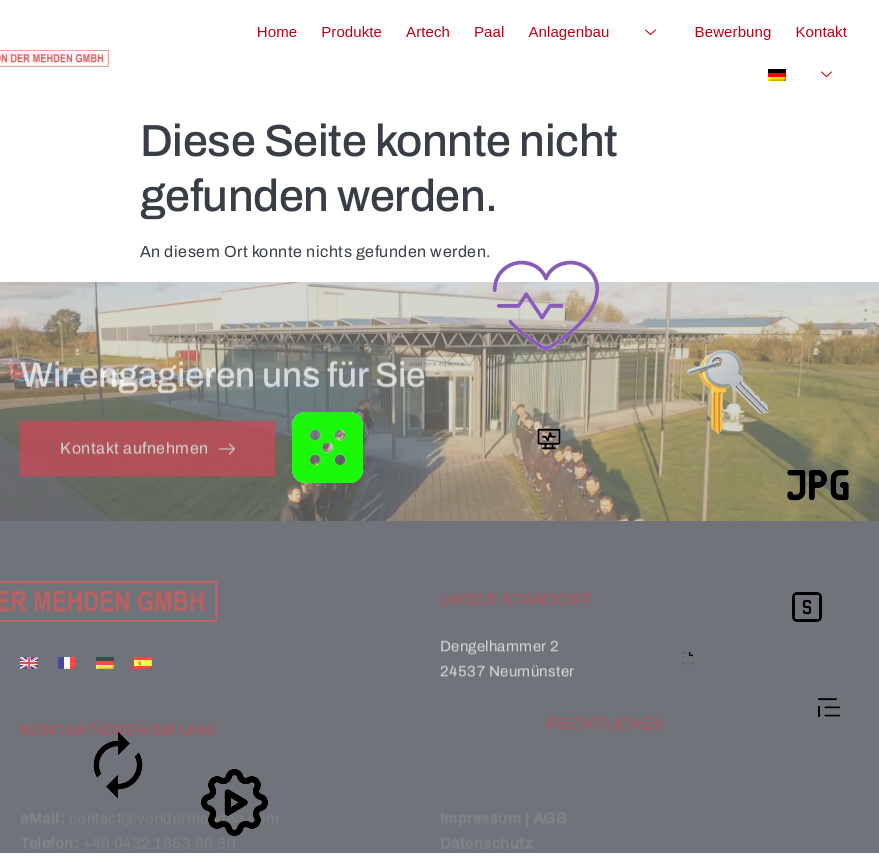 This screenshot has height=858, width=879. What do you see at coordinates (829, 707) in the screenshot?
I see `insert a block quote` at bounding box center [829, 707].